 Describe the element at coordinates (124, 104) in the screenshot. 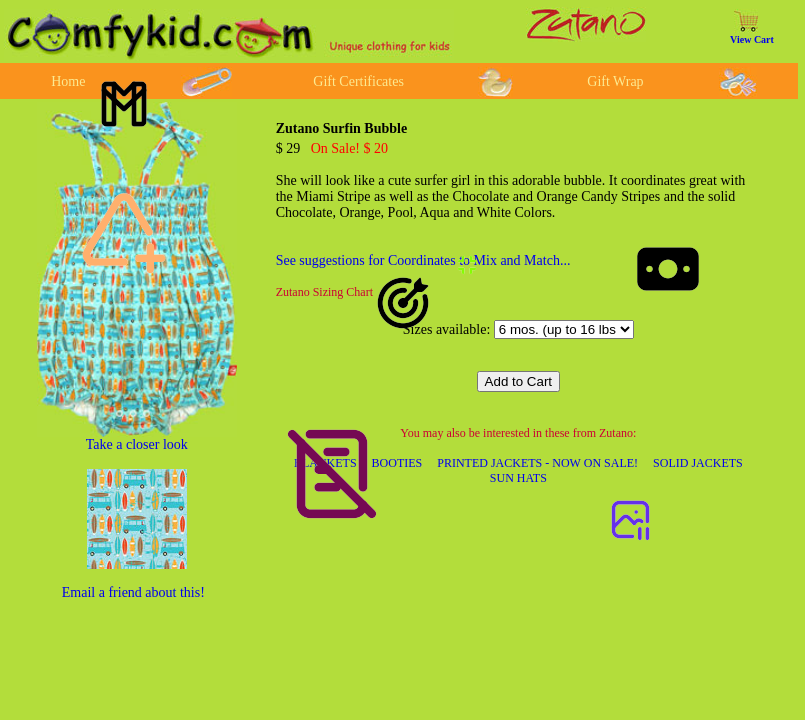

I see `open Gmail app` at that location.